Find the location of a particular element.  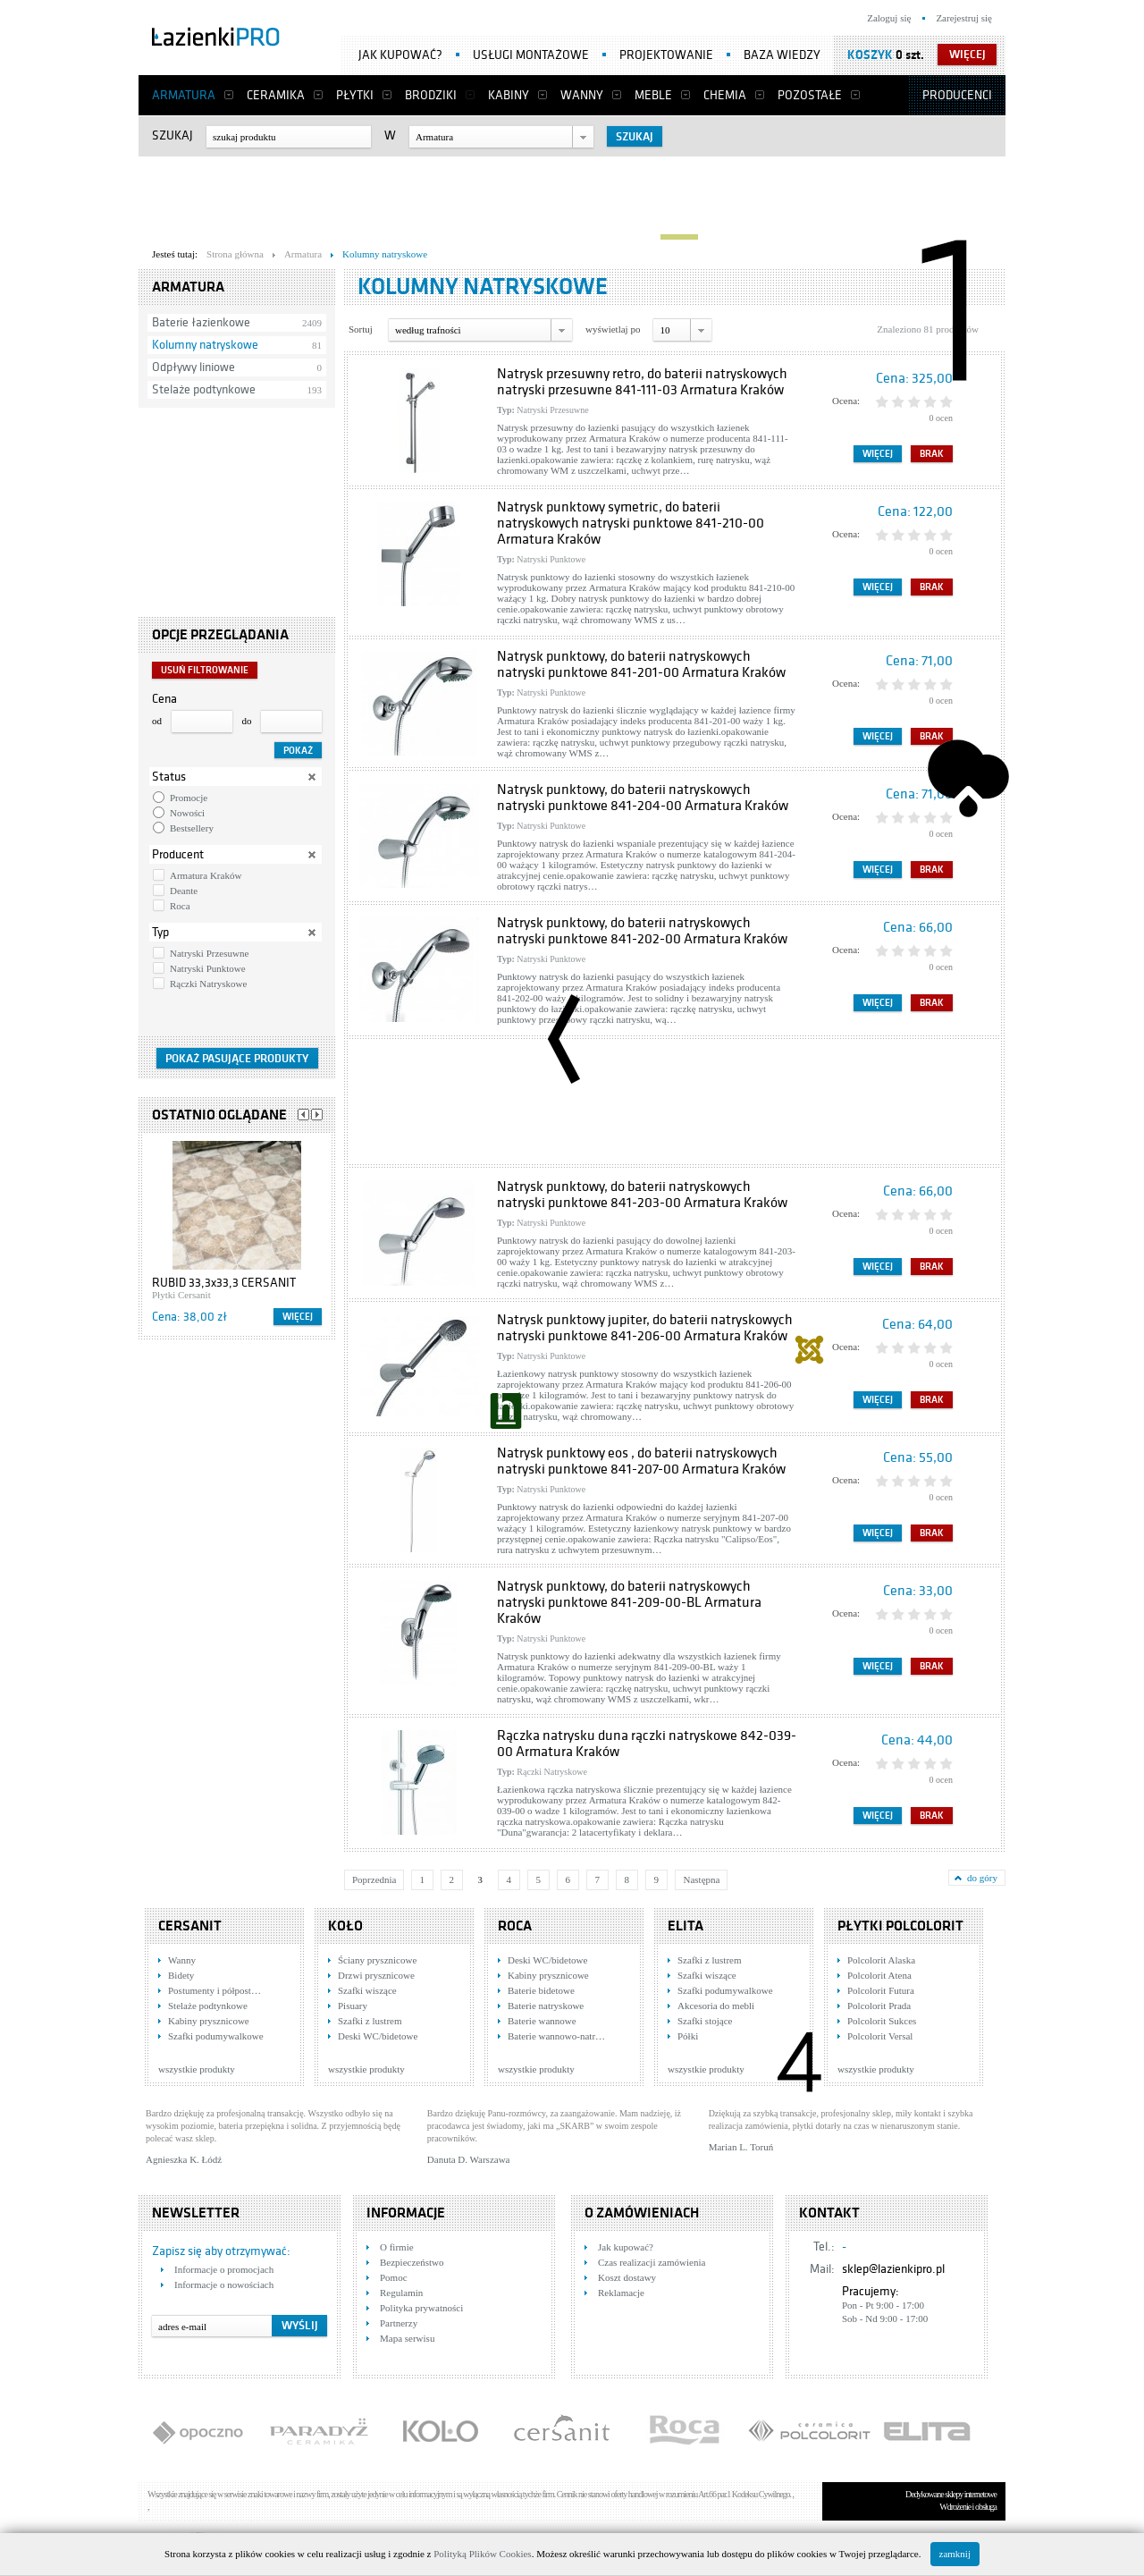

go back to the previous screen is located at coordinates (566, 1039).